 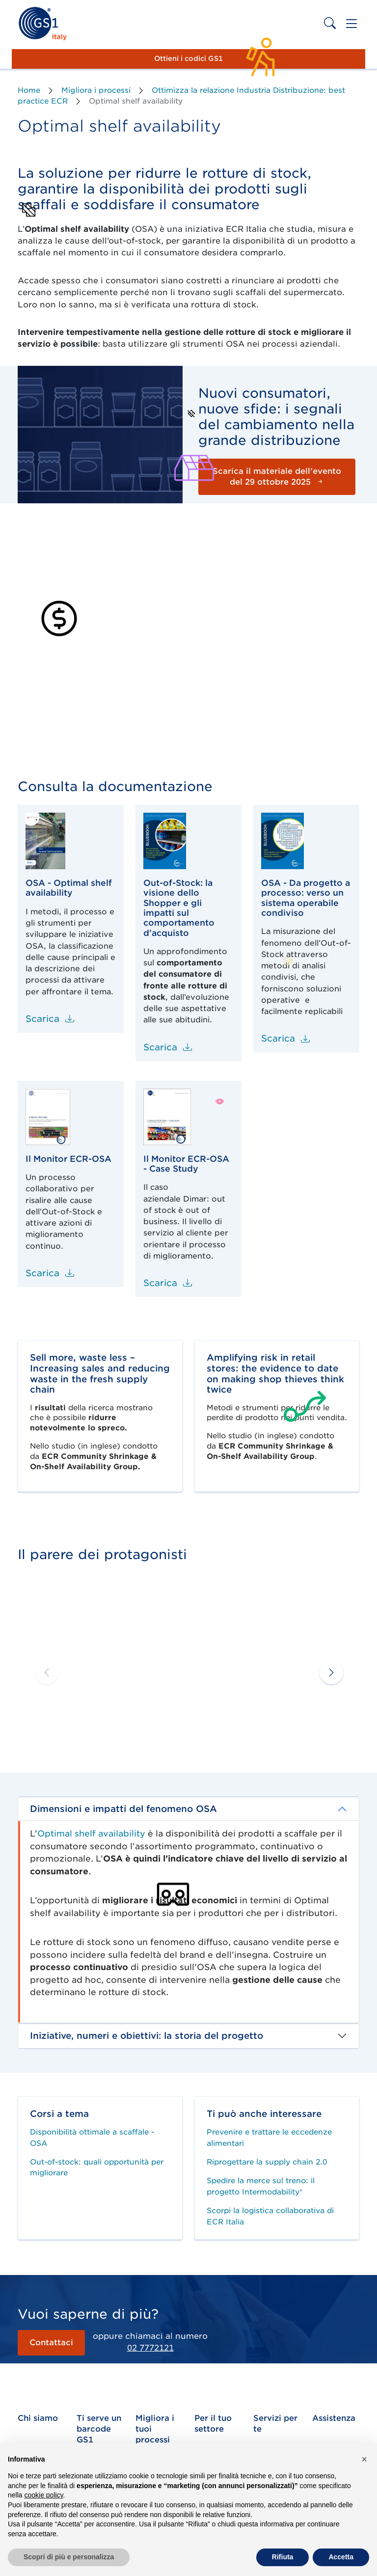 I want to click on view solar panel or renewable energy settings, so click(x=194, y=469).